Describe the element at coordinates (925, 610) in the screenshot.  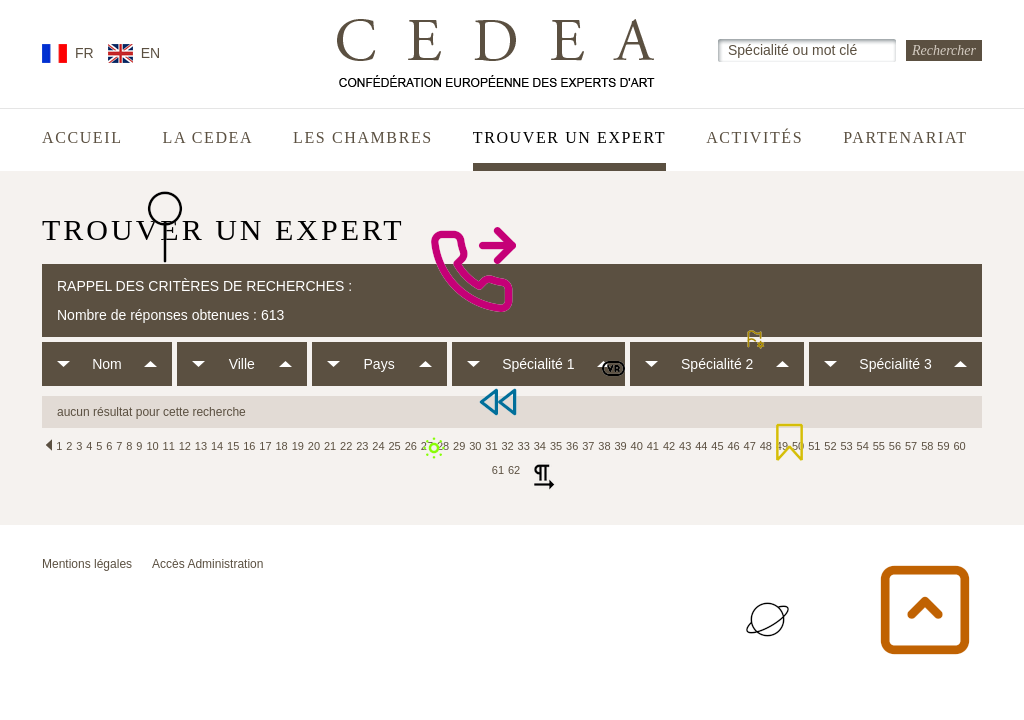
I see `collapse or minimize a section` at that location.